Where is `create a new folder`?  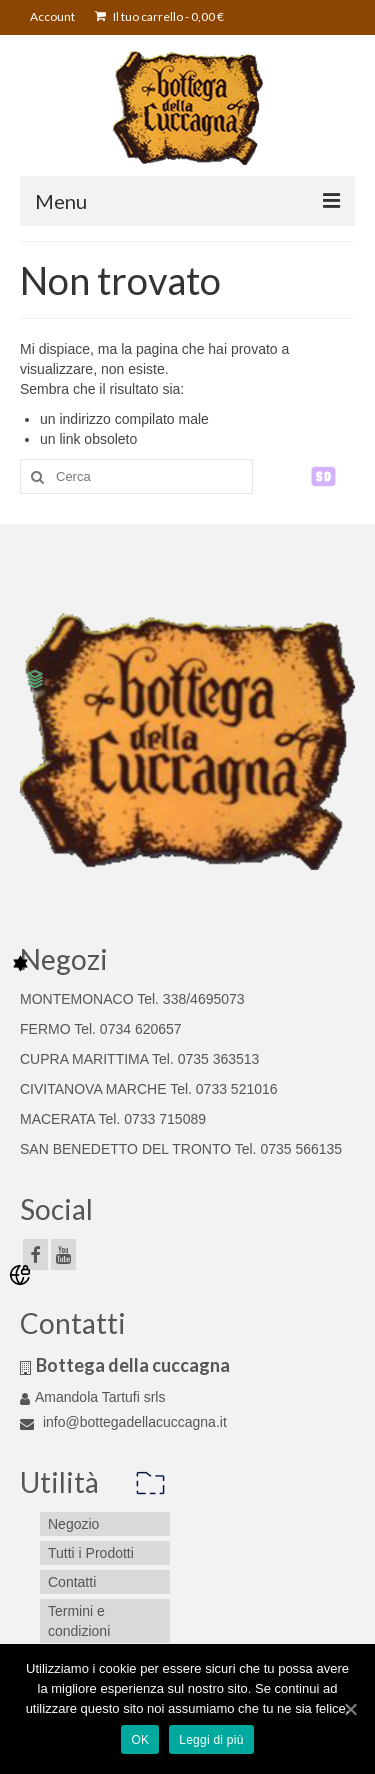
create a new folder is located at coordinates (150, 1482).